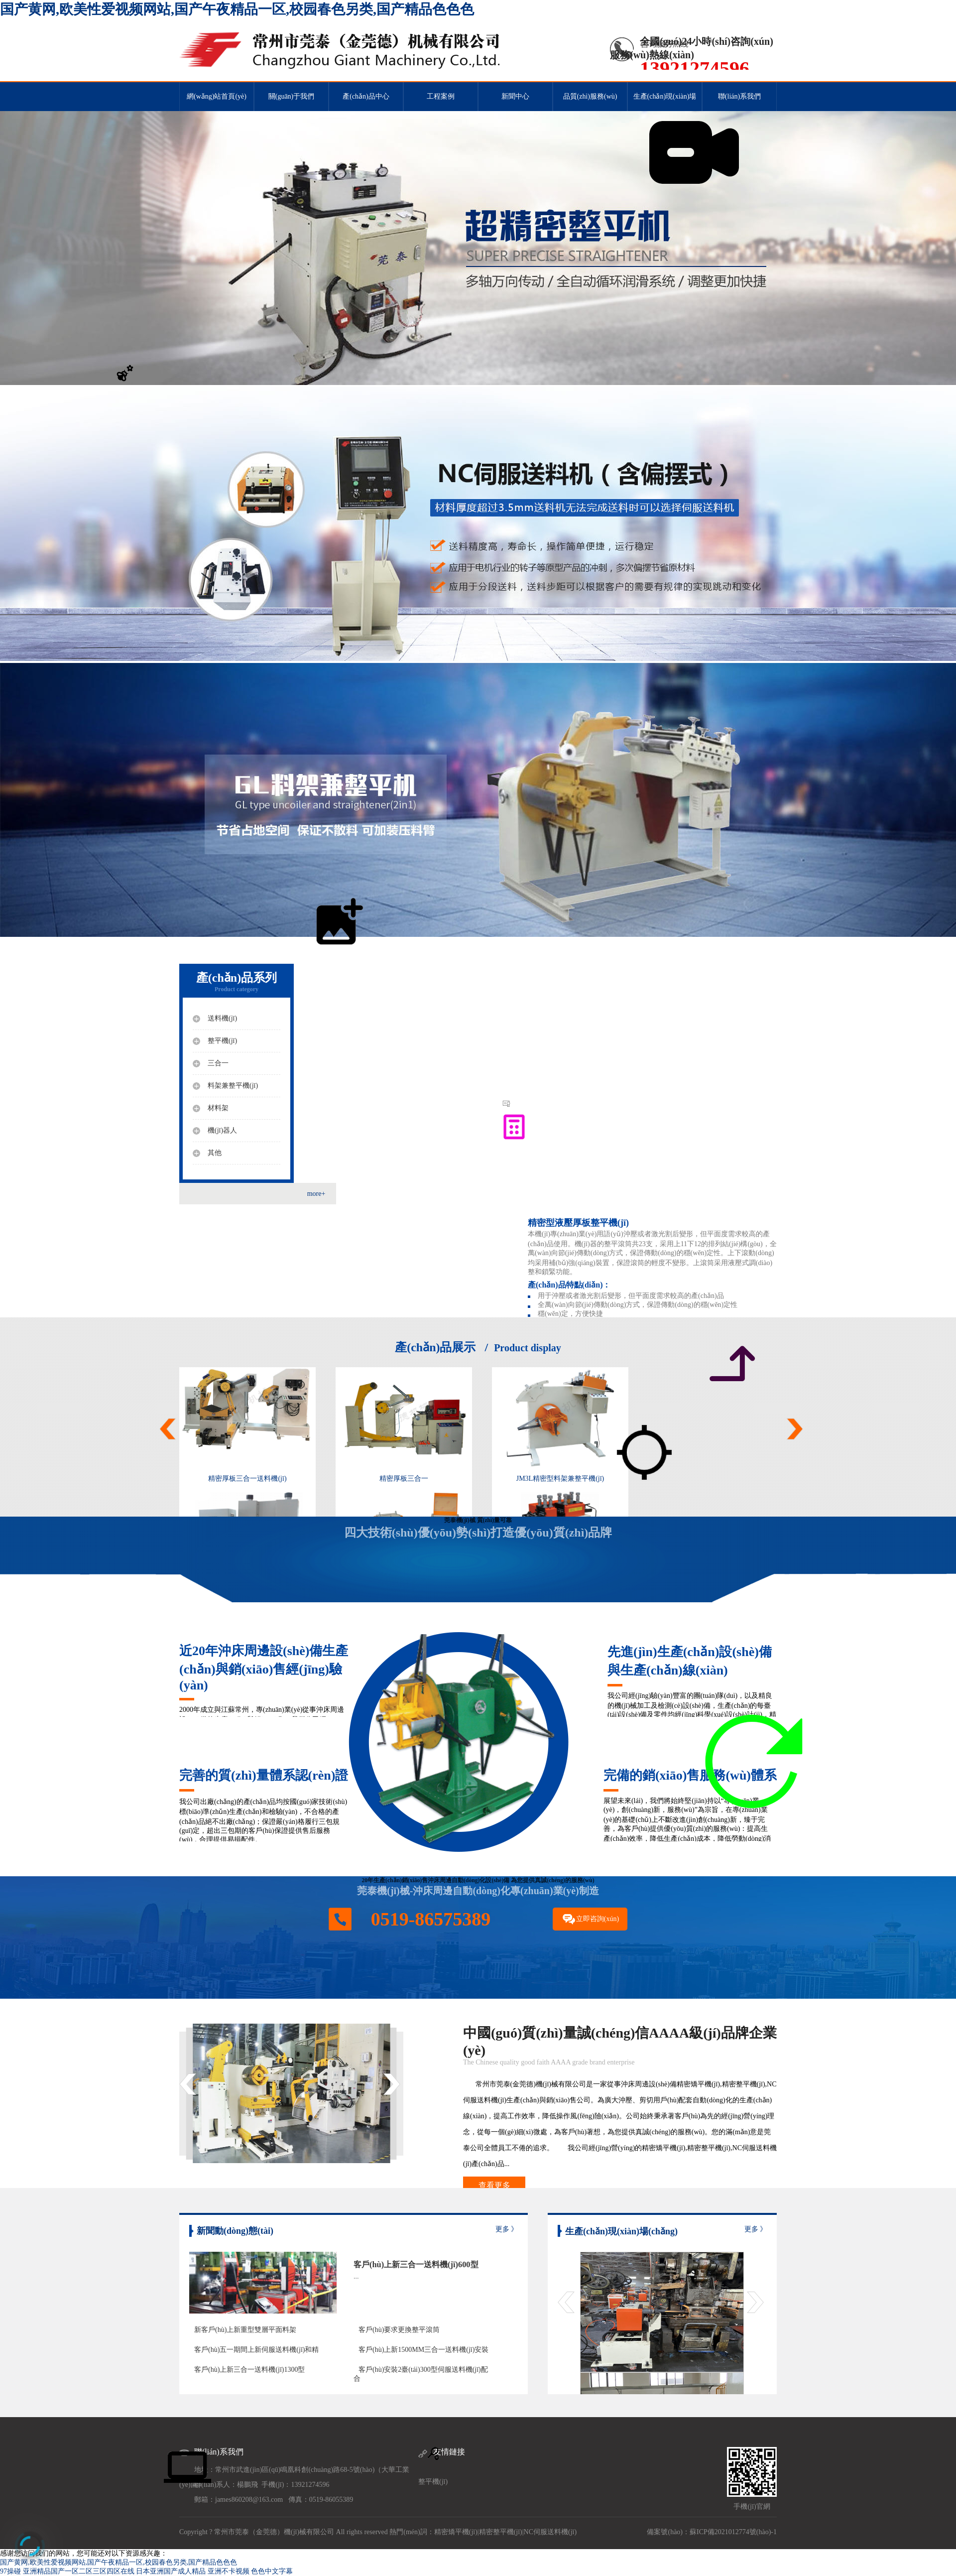 The image size is (956, 2576). What do you see at coordinates (734, 1365) in the screenshot?
I see `redirect or branch off to a new path` at bounding box center [734, 1365].